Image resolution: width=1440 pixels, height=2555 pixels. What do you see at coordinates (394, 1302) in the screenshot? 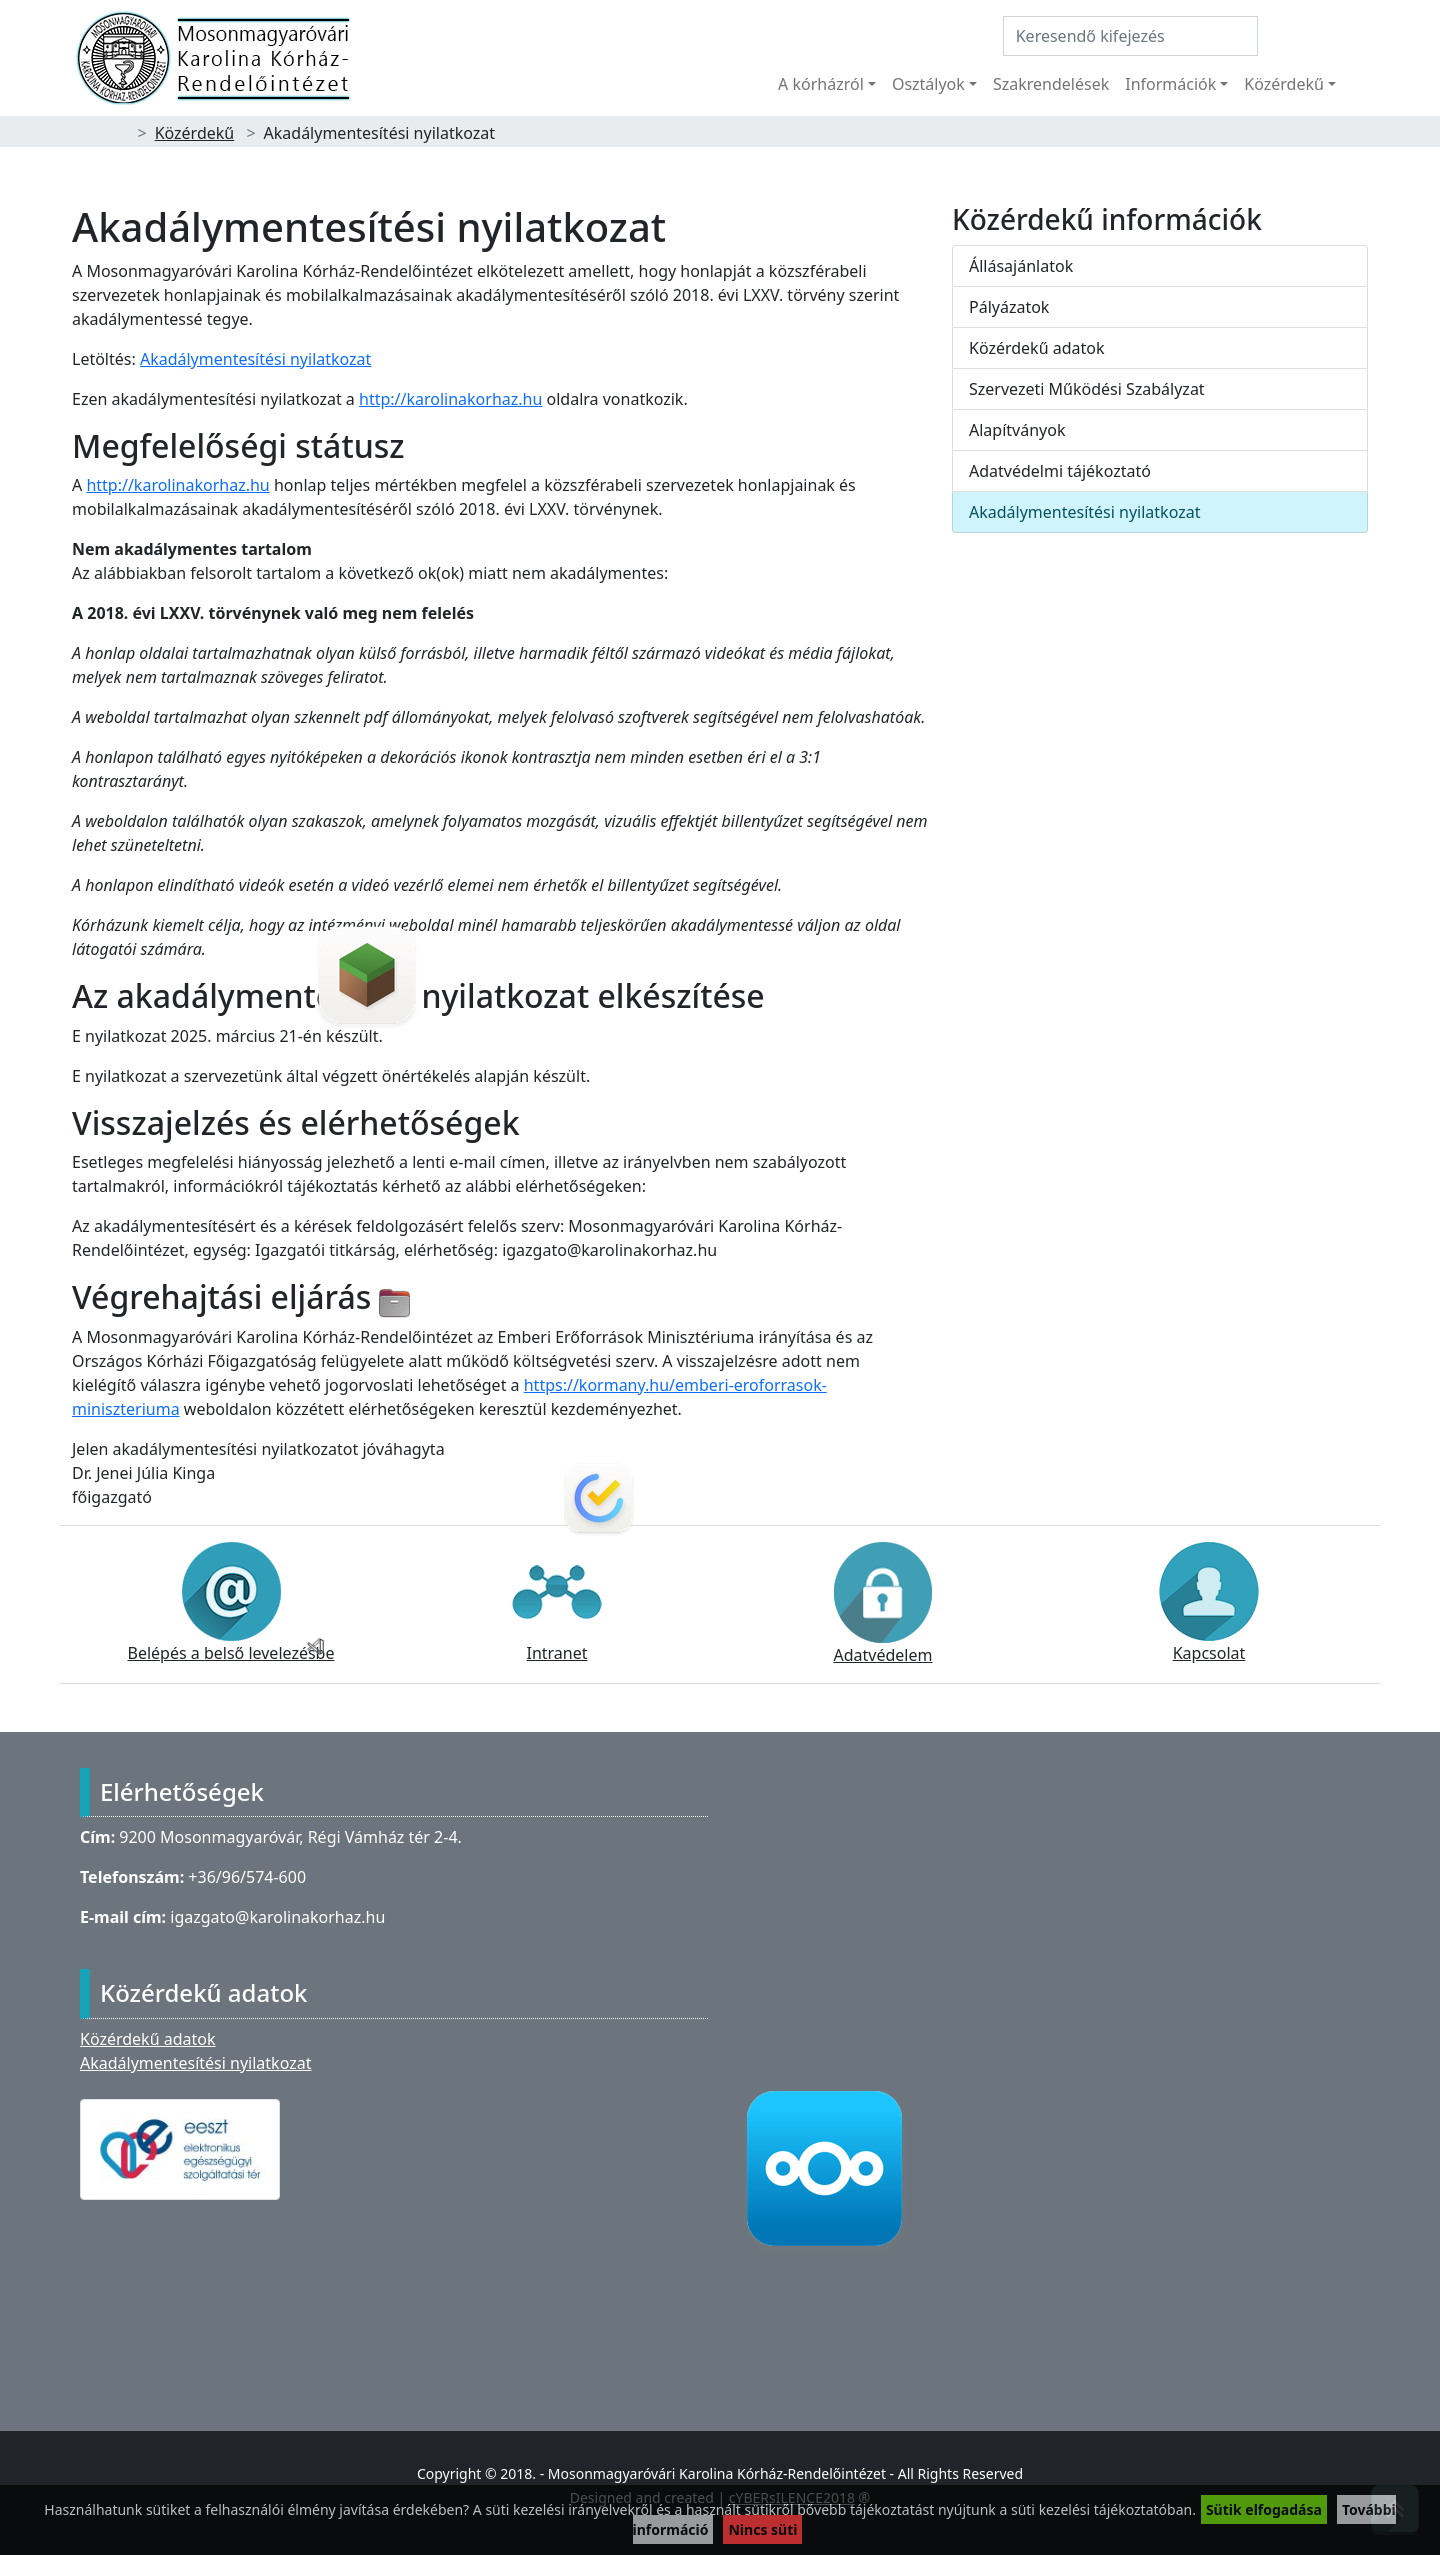
I see `open the file manager application` at bounding box center [394, 1302].